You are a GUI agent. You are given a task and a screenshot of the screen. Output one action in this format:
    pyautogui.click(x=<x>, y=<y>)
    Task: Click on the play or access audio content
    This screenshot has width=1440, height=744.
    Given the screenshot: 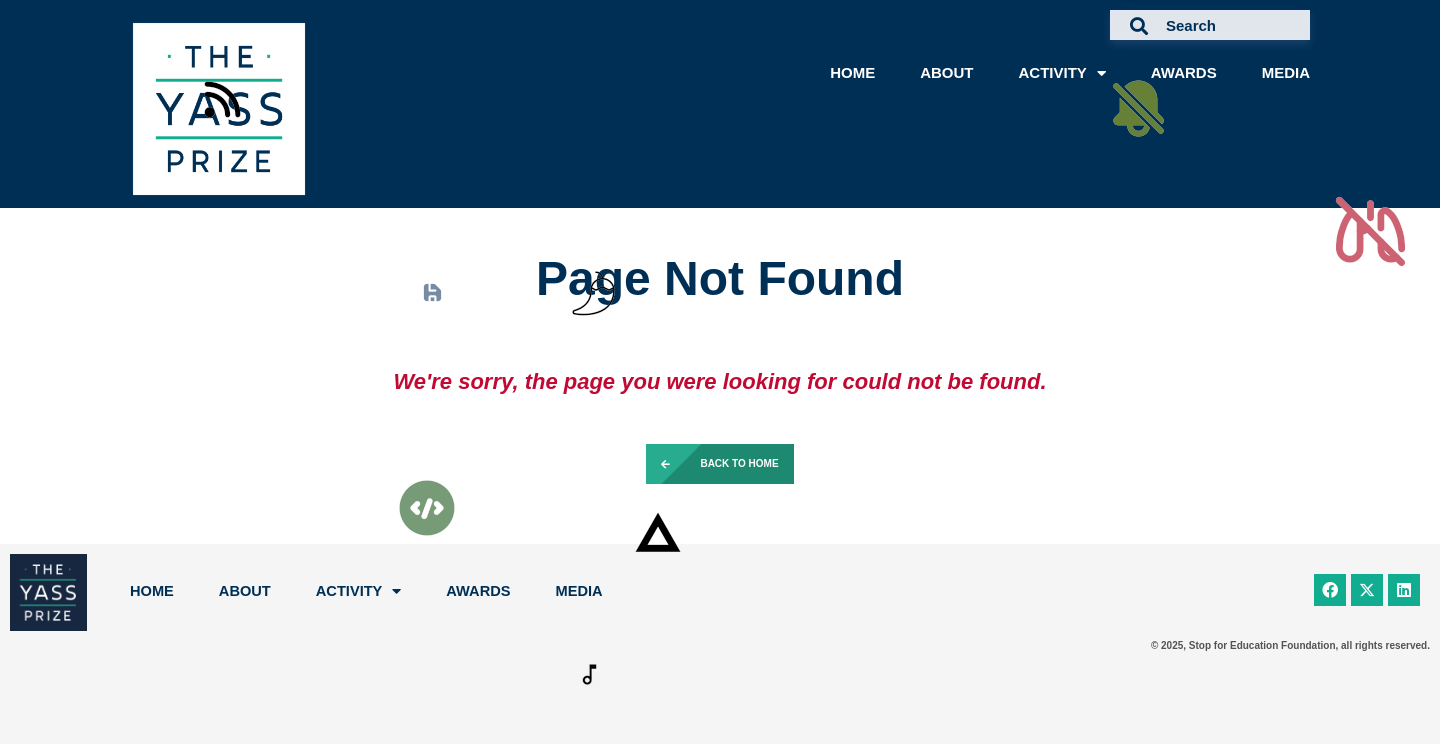 What is the action you would take?
    pyautogui.click(x=589, y=674)
    